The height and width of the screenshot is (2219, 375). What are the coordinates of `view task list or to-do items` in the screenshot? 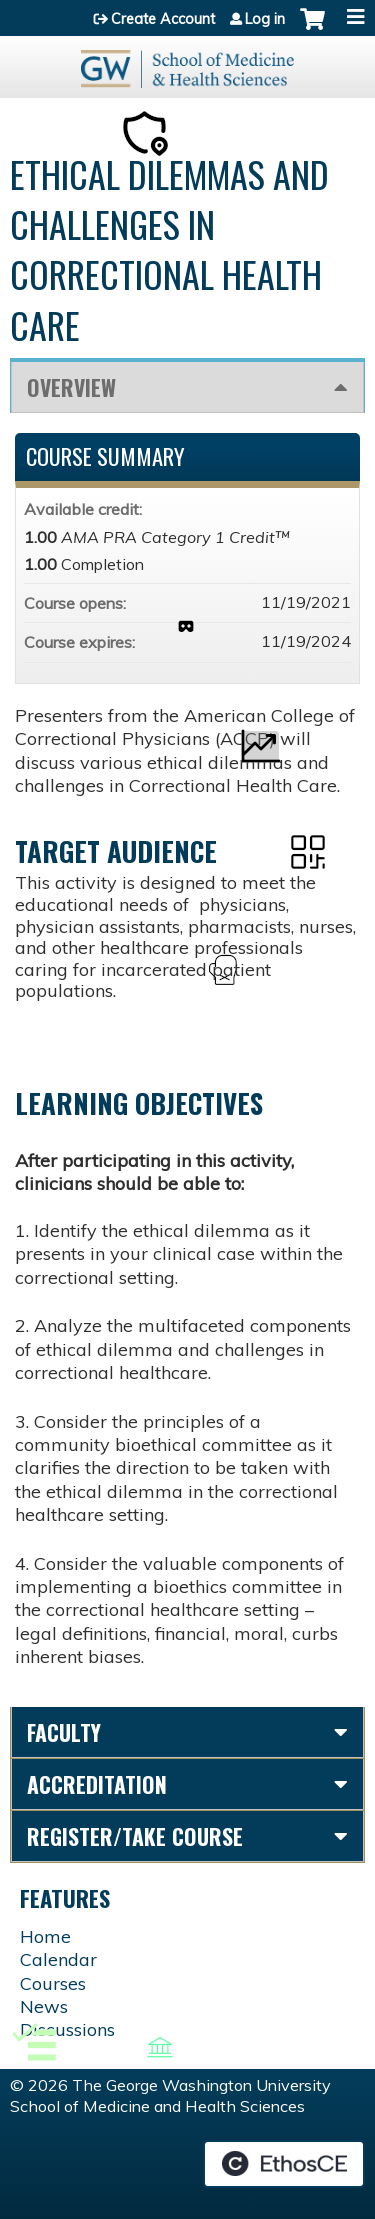 It's located at (34, 2045).